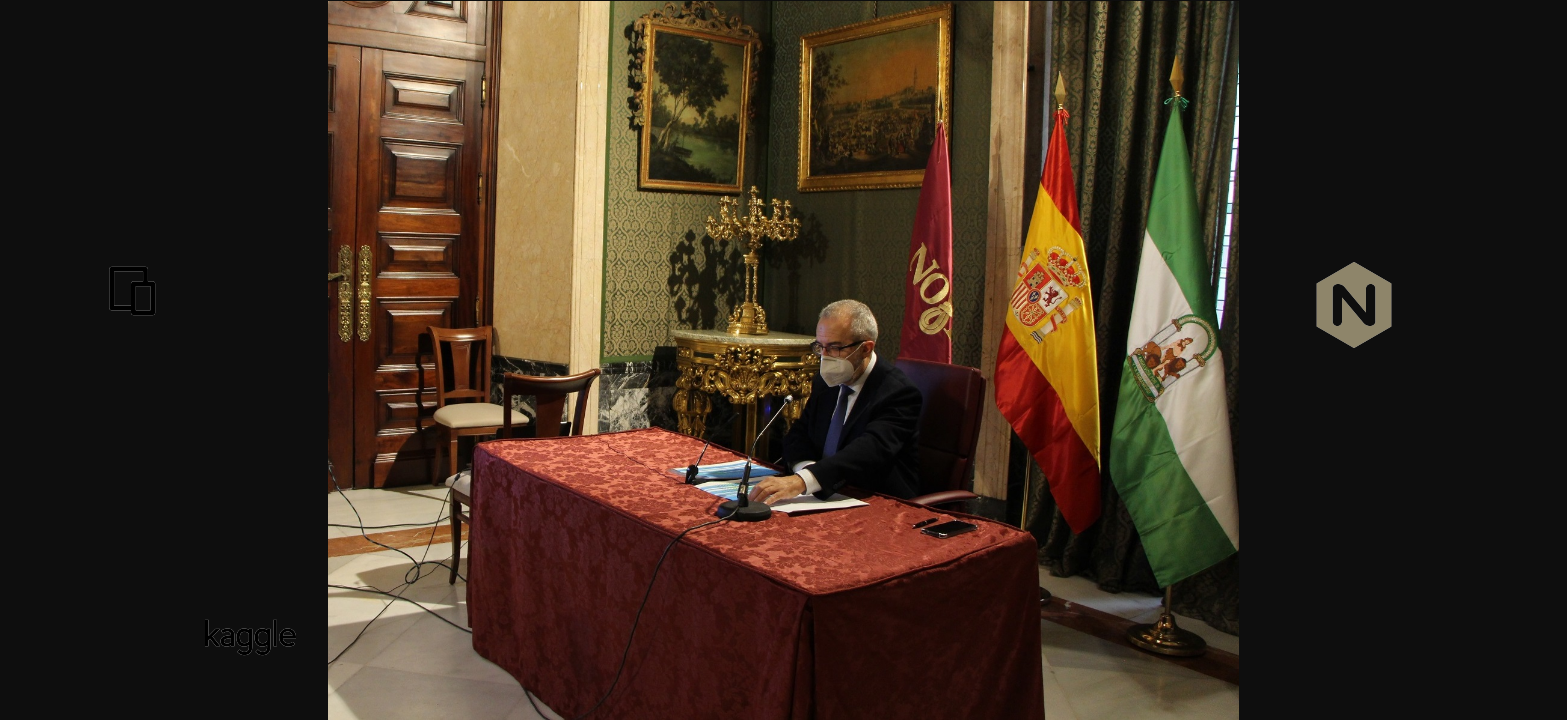  What do you see at coordinates (1354, 305) in the screenshot?
I see `nginx web server logo` at bounding box center [1354, 305].